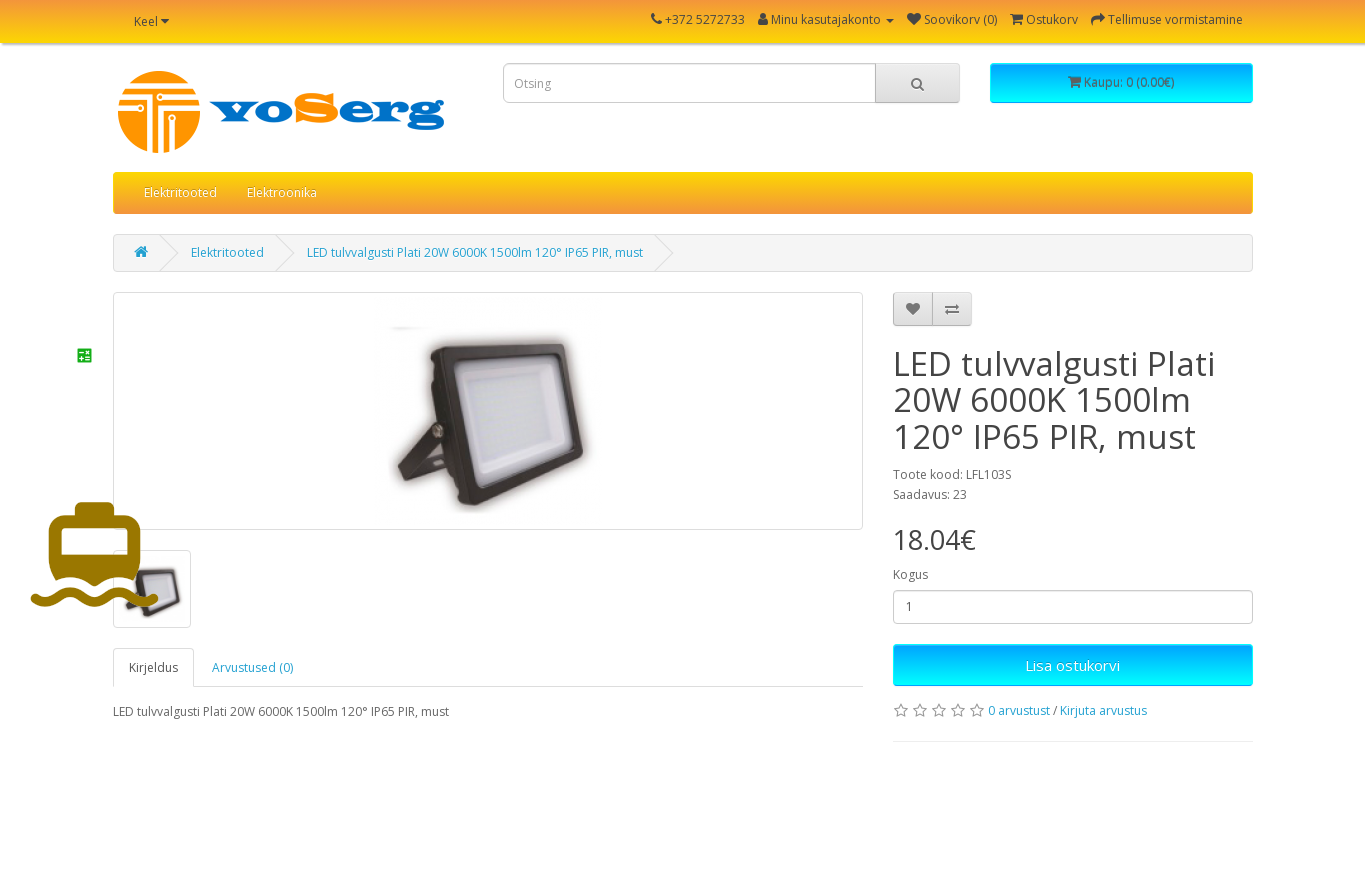  What do you see at coordinates (84, 355) in the screenshot?
I see `open calculator or math tools` at bounding box center [84, 355].